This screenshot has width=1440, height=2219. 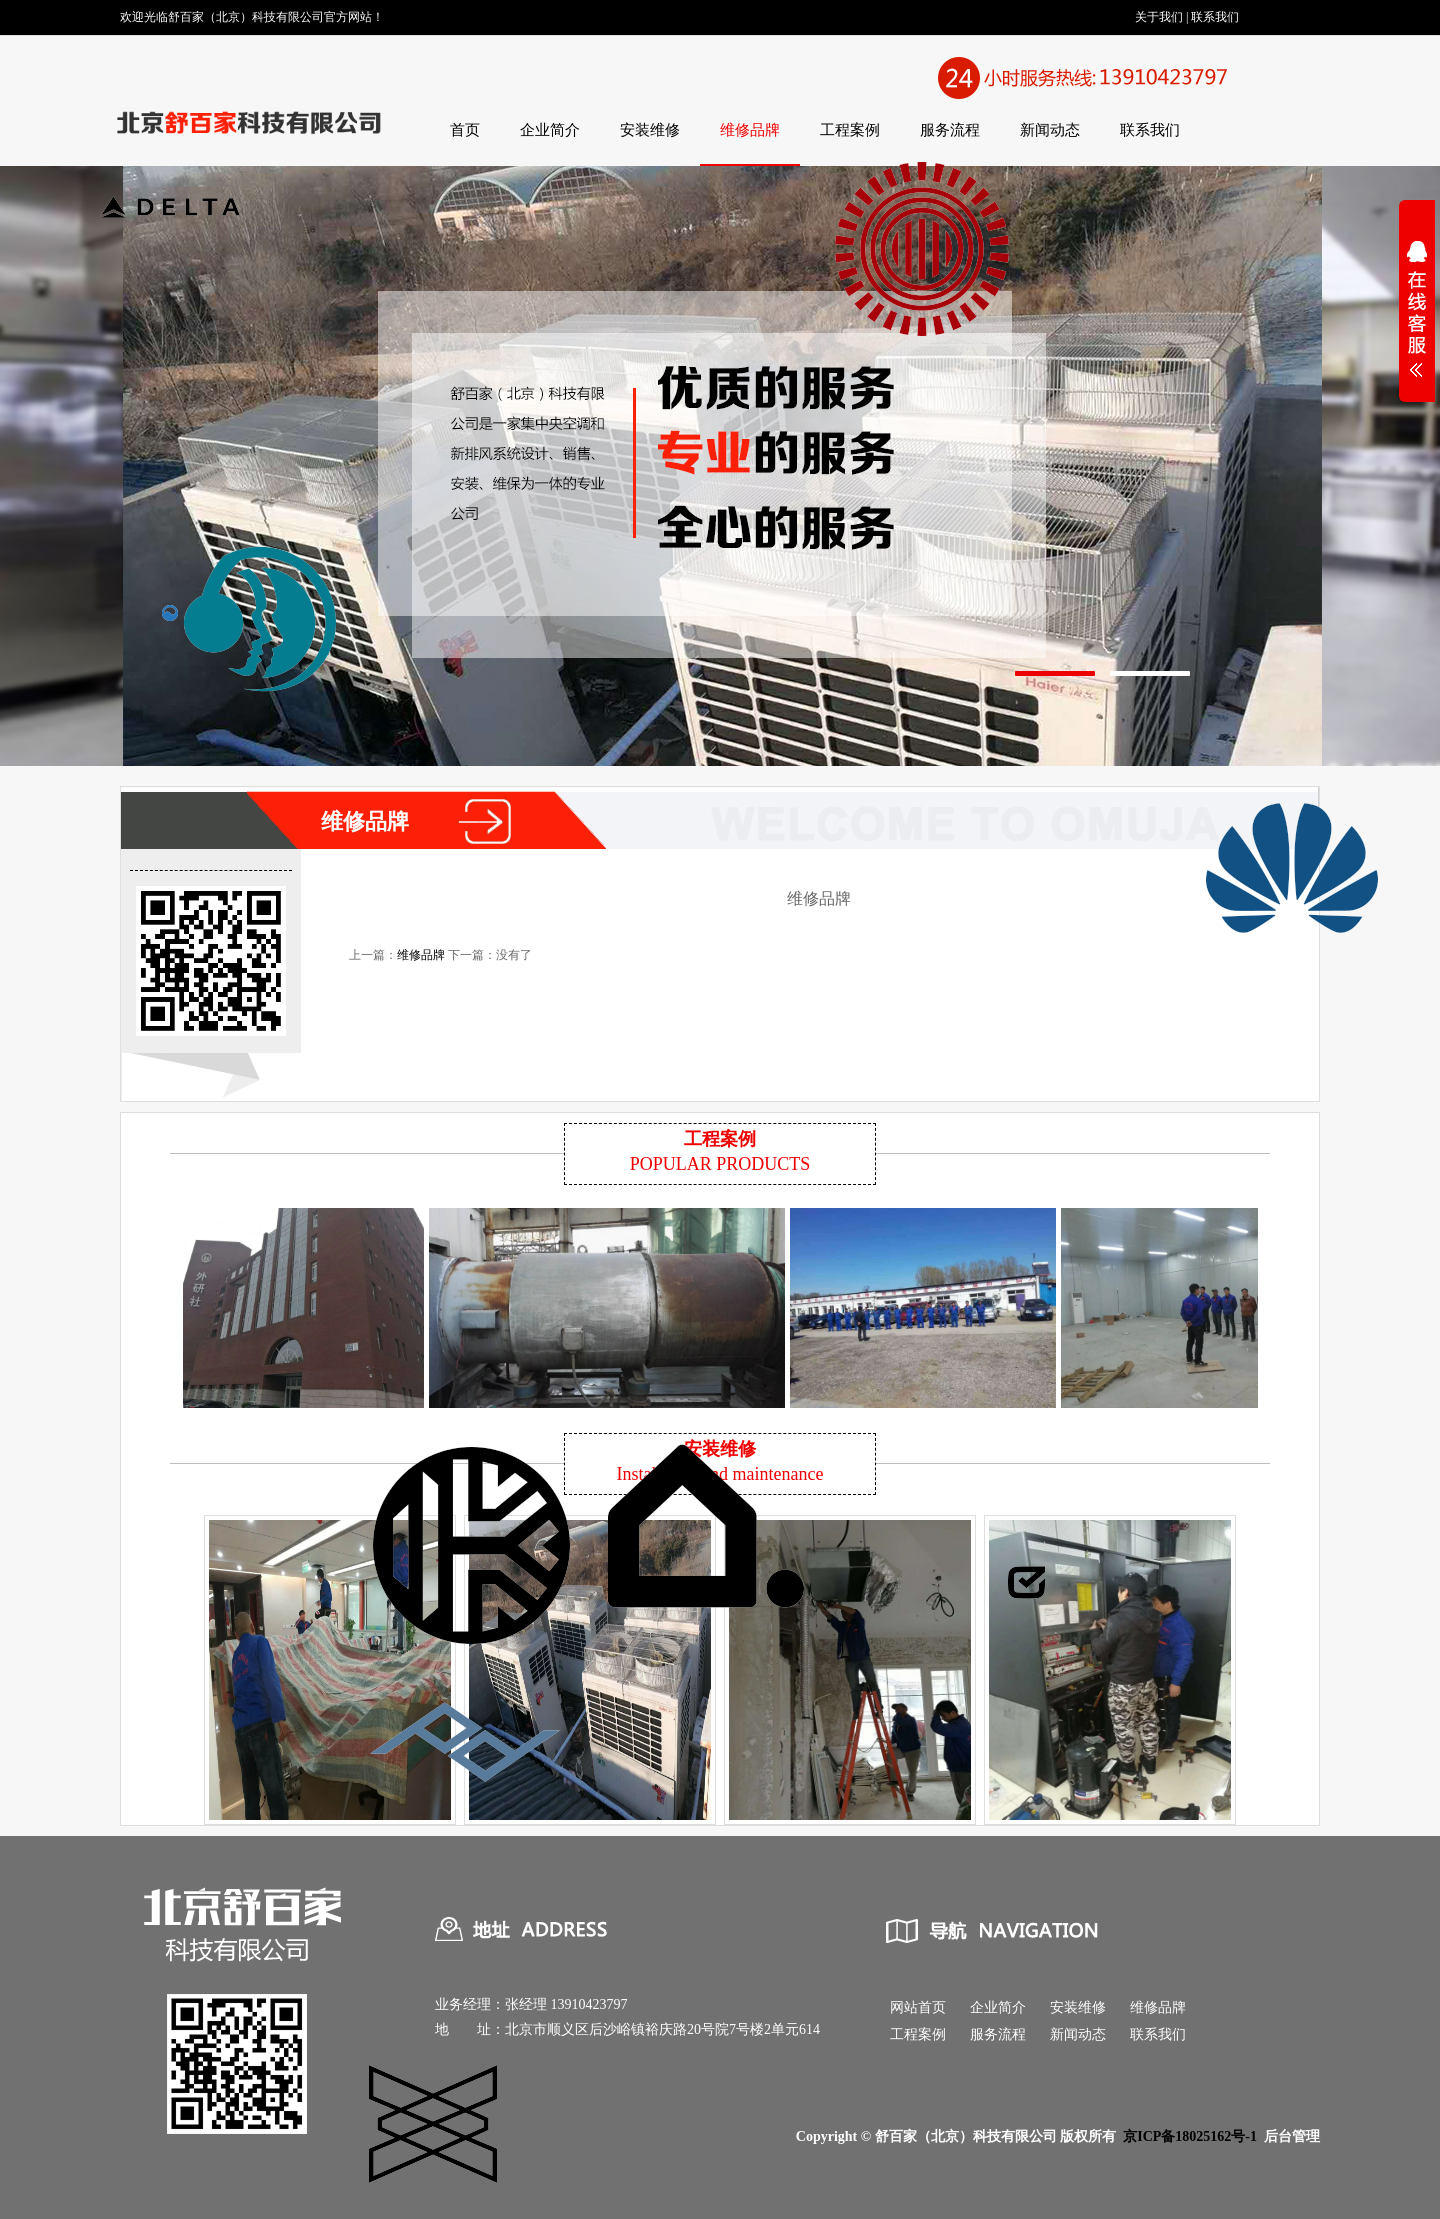 What do you see at coordinates (922, 249) in the screenshot?
I see `open prezi presentation software` at bounding box center [922, 249].